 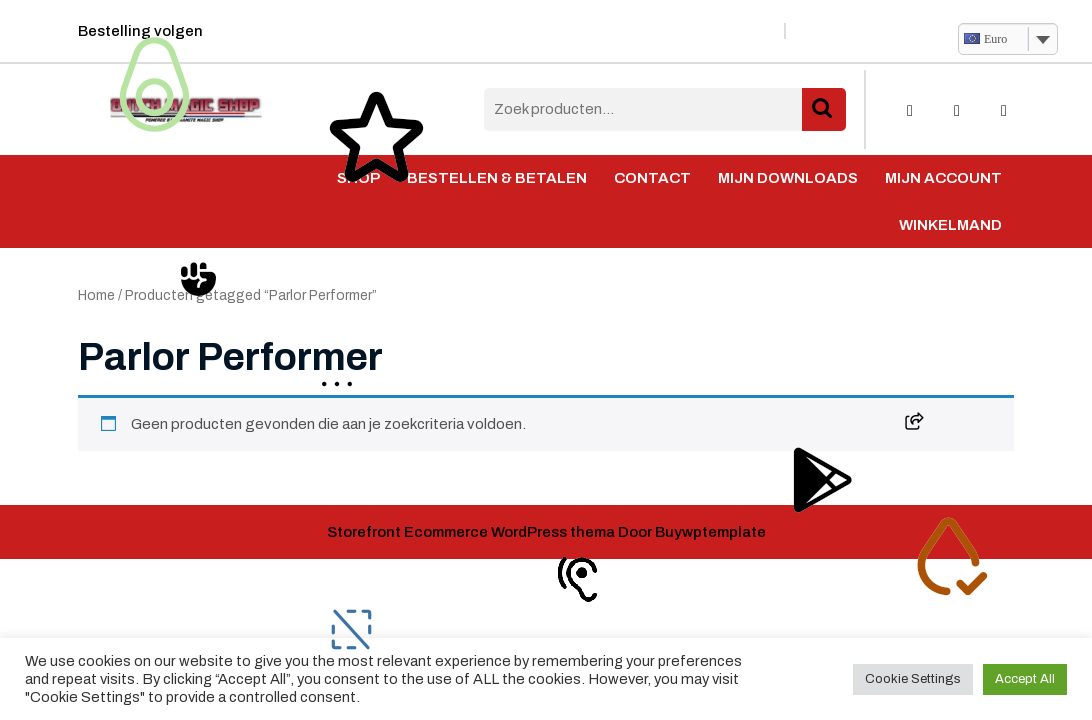 What do you see at coordinates (376, 138) in the screenshot?
I see `add item to favorites` at bounding box center [376, 138].